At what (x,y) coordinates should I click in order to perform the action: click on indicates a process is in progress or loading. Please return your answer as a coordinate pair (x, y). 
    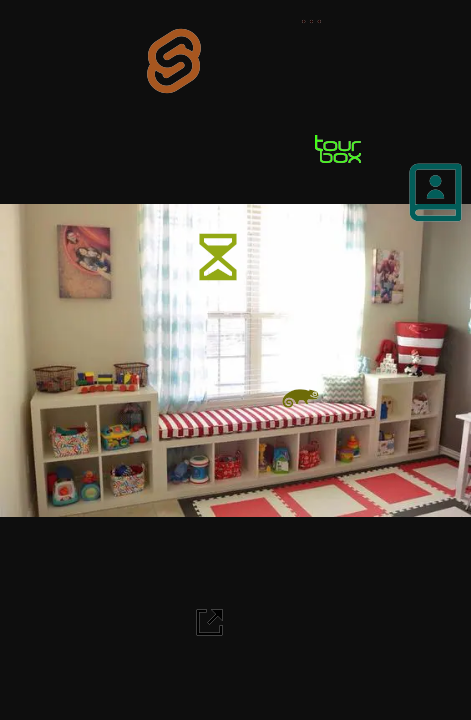
    Looking at the image, I should click on (218, 257).